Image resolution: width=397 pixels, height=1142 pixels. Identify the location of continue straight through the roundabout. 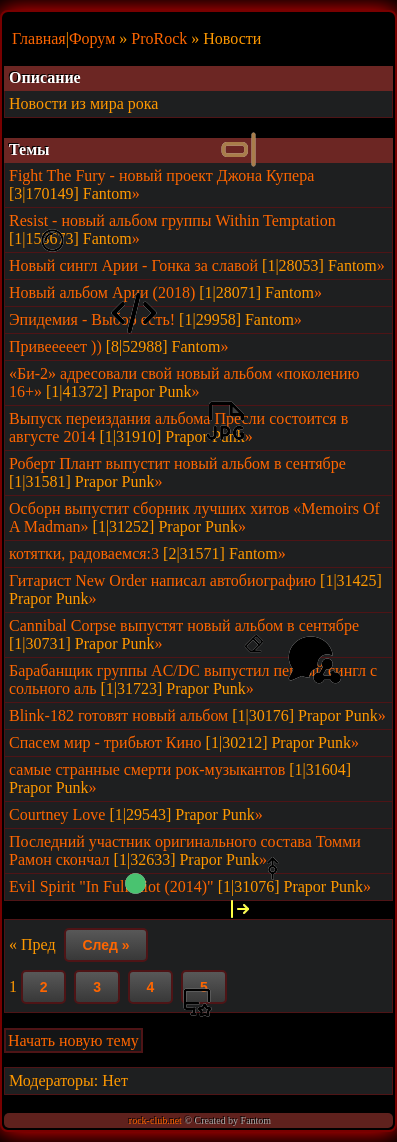
(271, 868).